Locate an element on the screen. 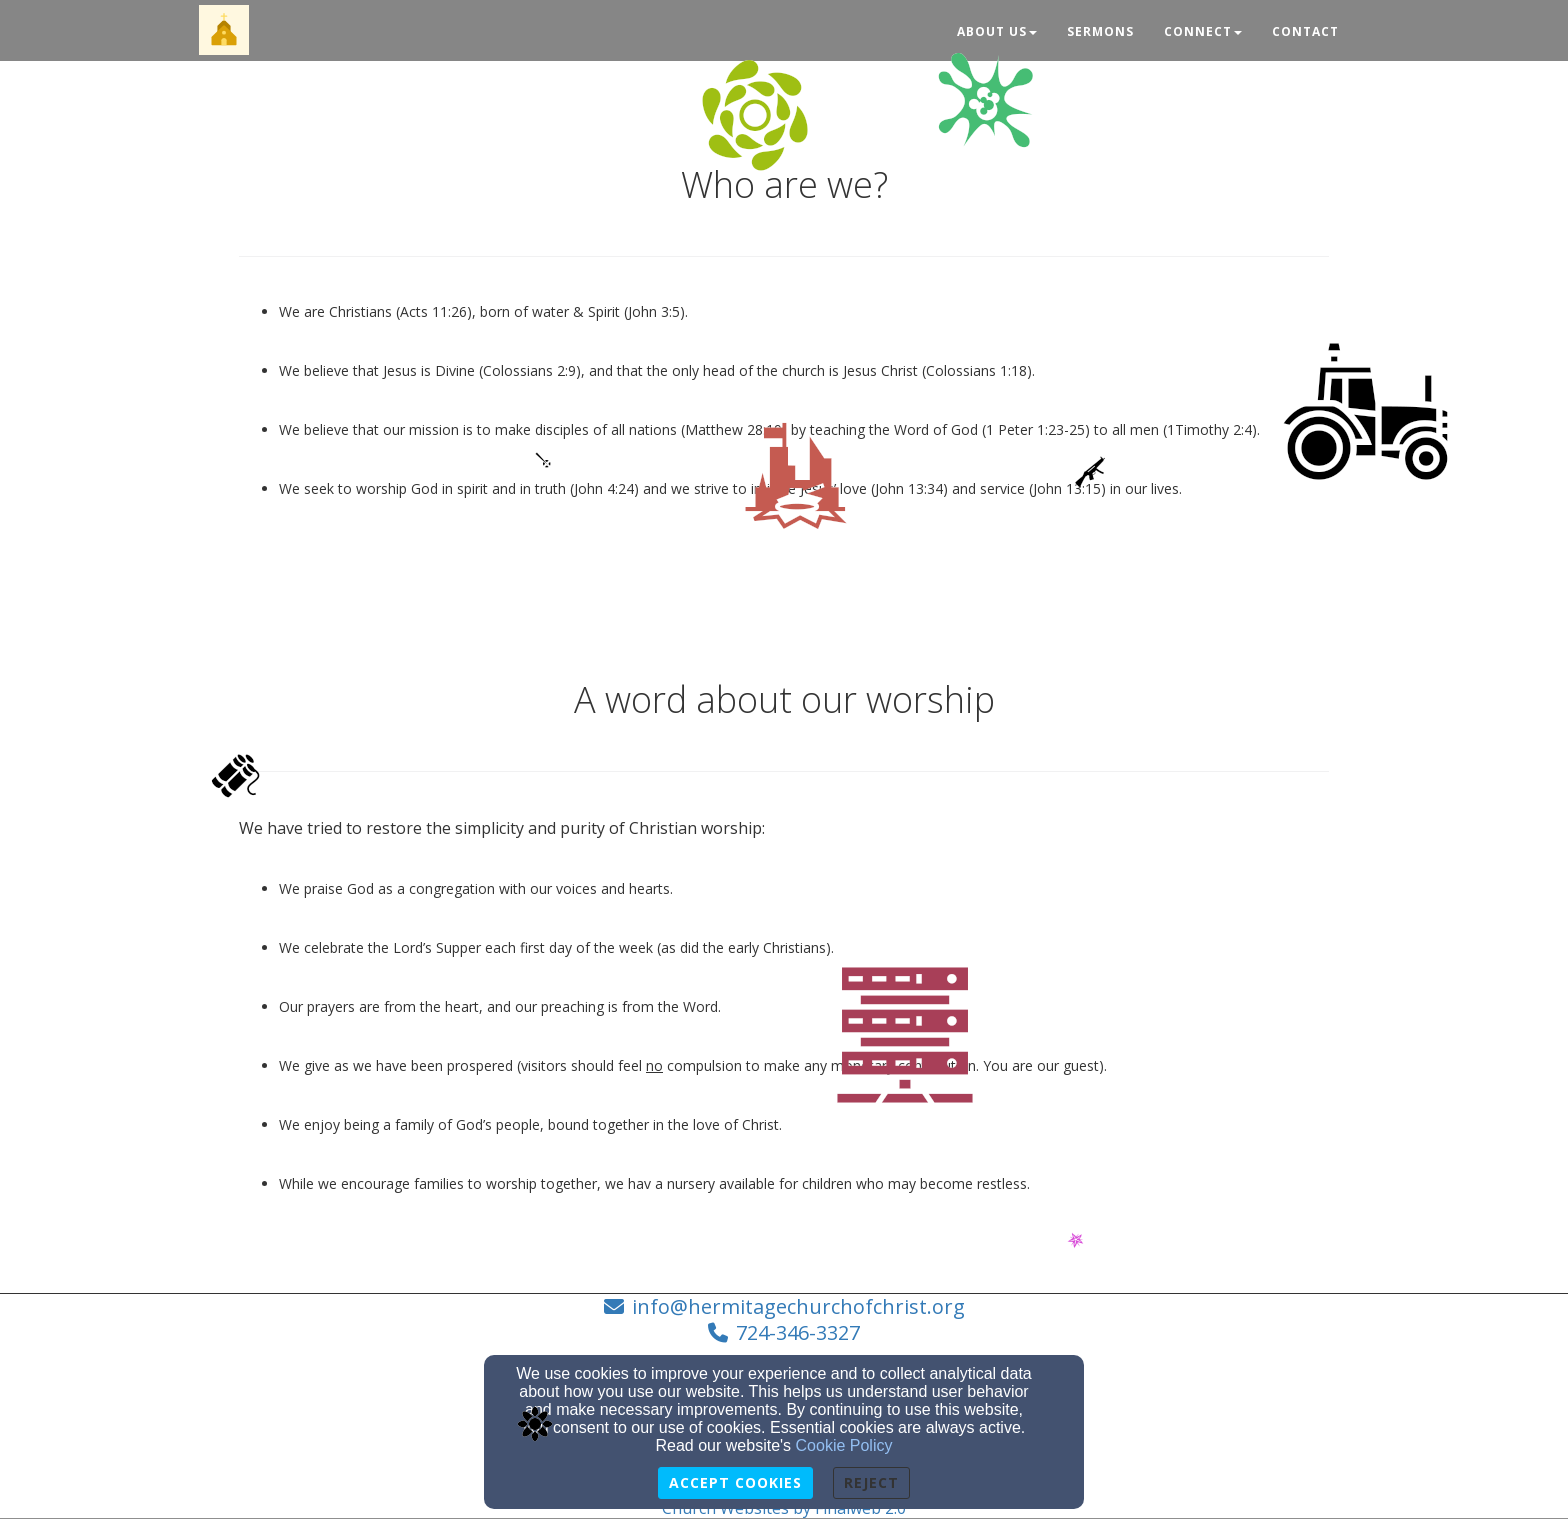  access farming or agricultural features is located at coordinates (1365, 411).